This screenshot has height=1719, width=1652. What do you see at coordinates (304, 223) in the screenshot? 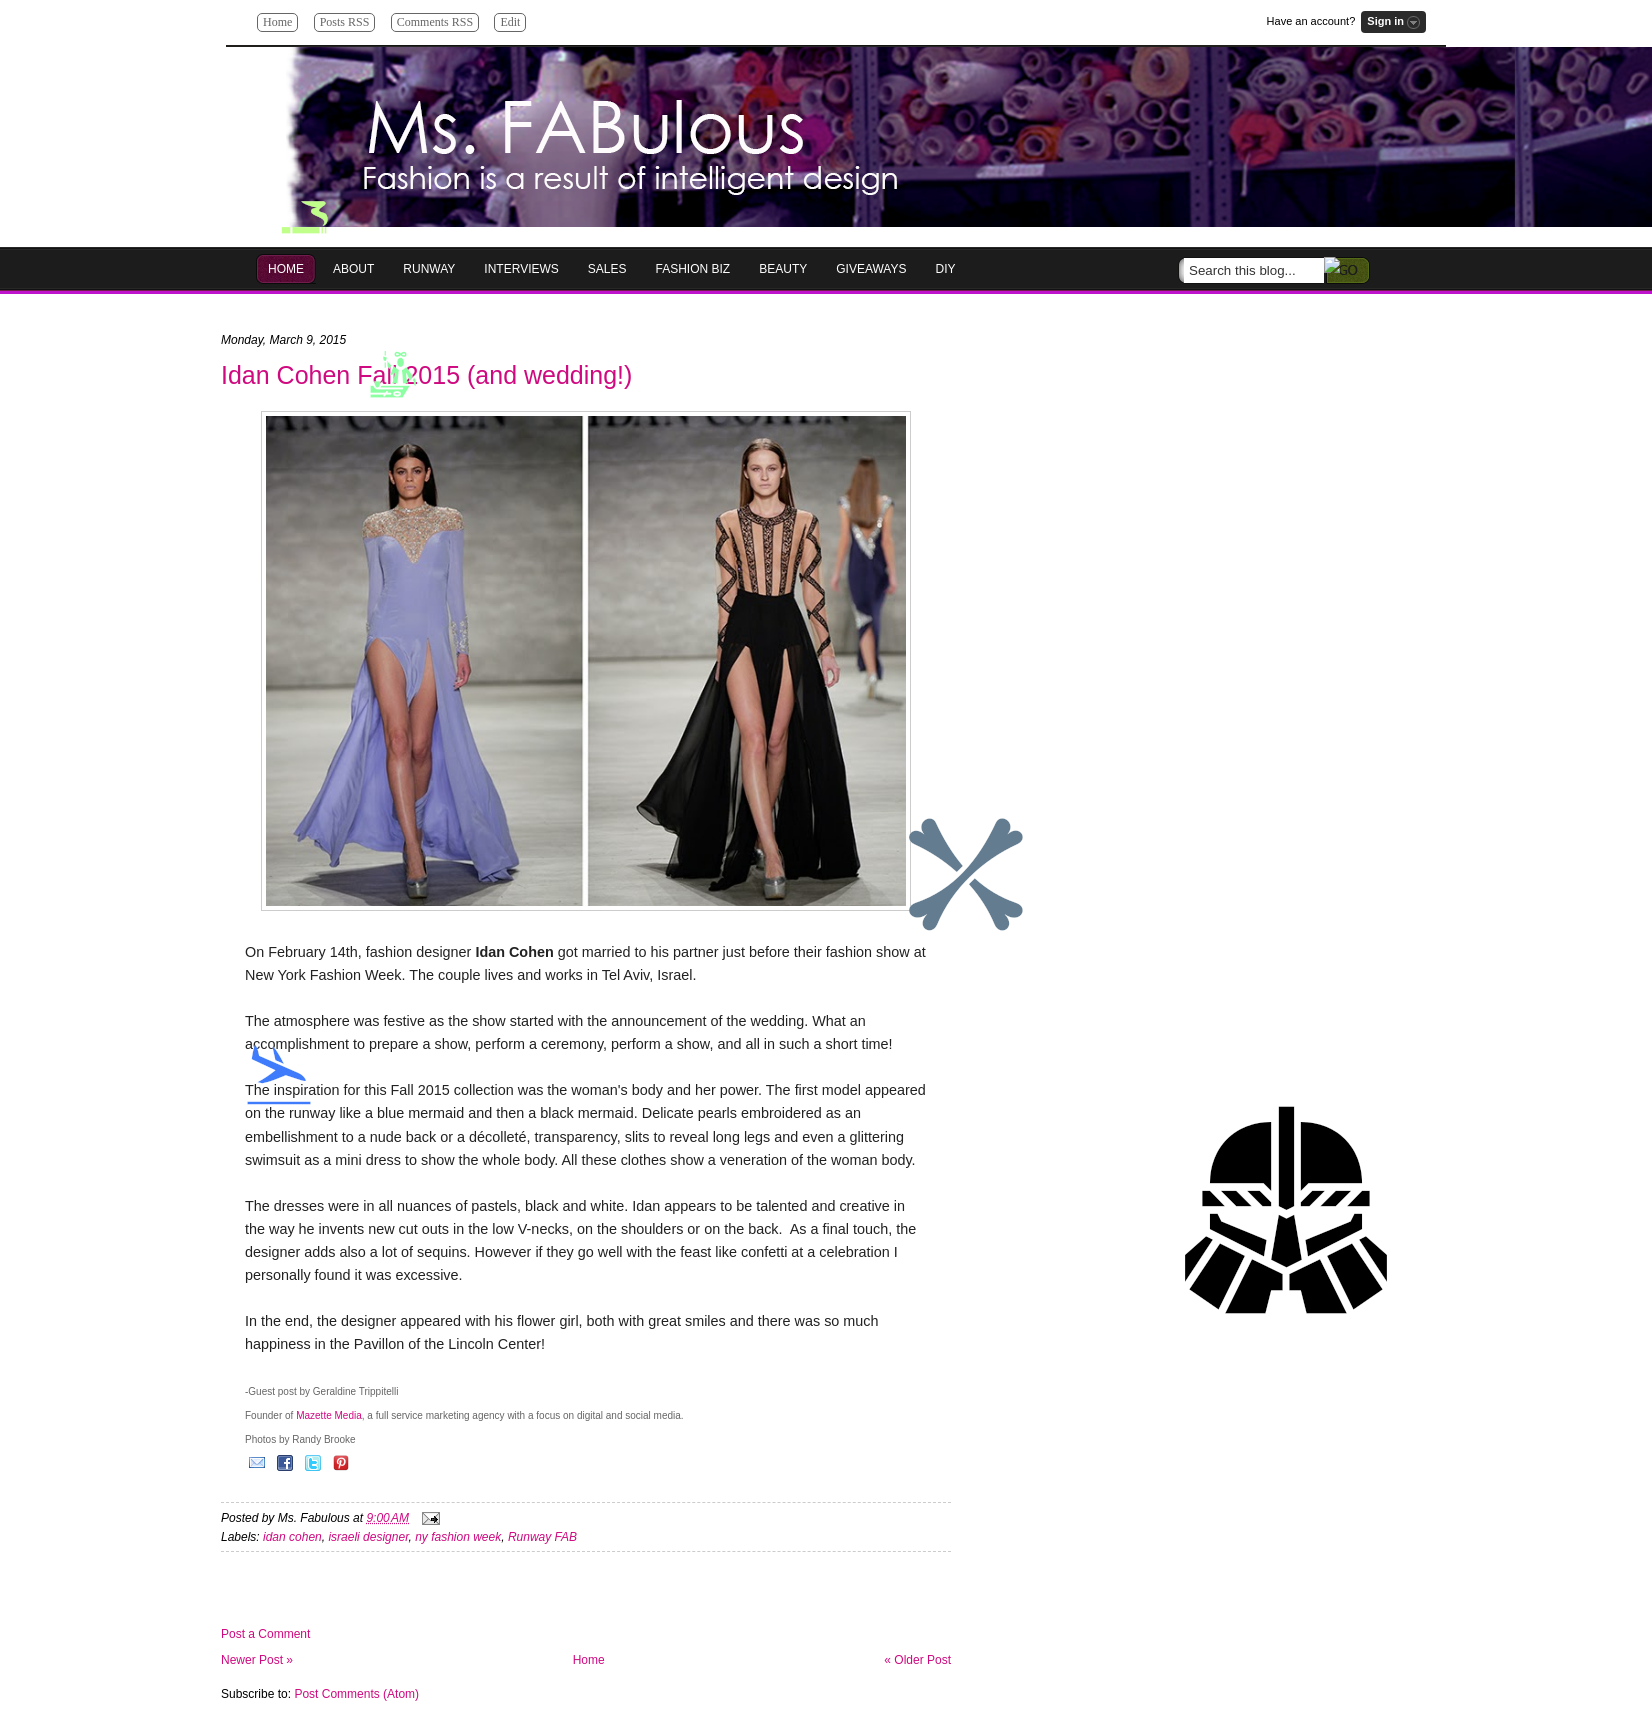
I see `indicates a designated smoking area` at bounding box center [304, 223].